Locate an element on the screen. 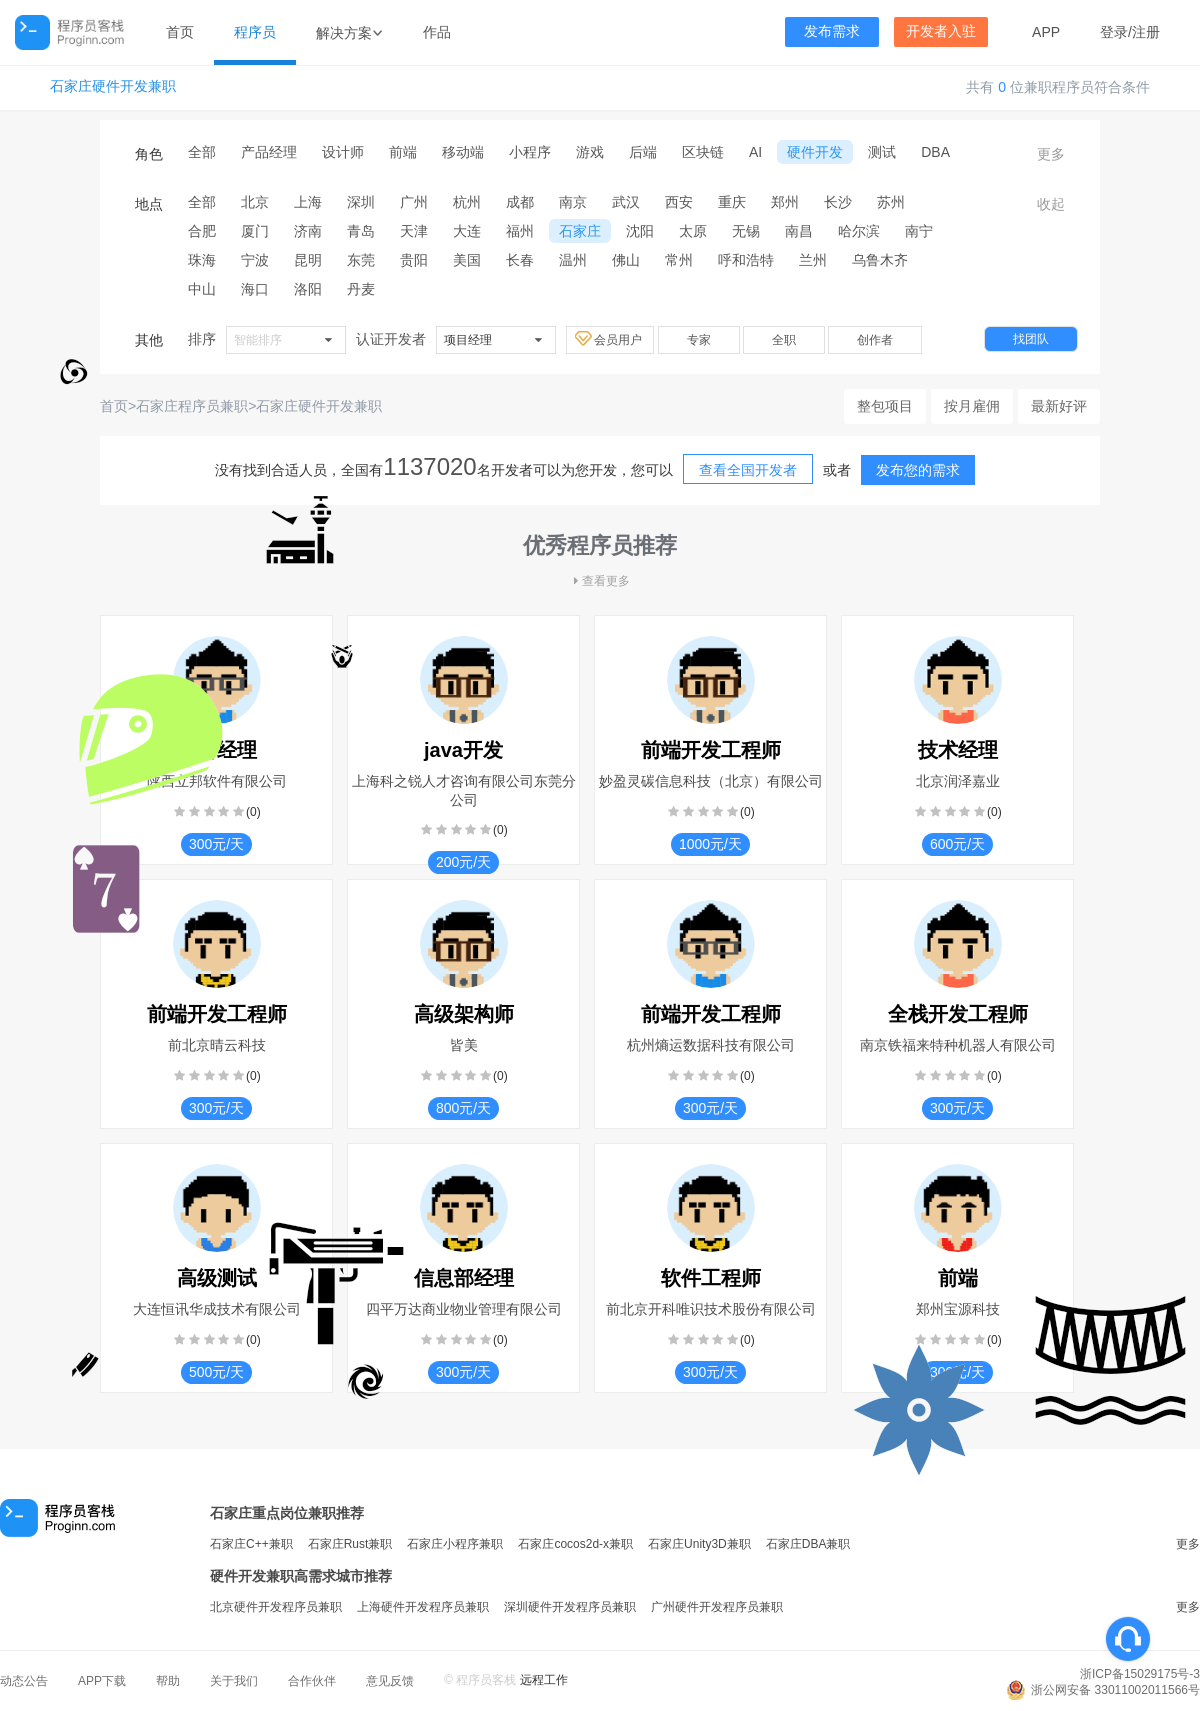 This screenshot has width=1200, height=1711. view combat power or battle strength is located at coordinates (342, 656).